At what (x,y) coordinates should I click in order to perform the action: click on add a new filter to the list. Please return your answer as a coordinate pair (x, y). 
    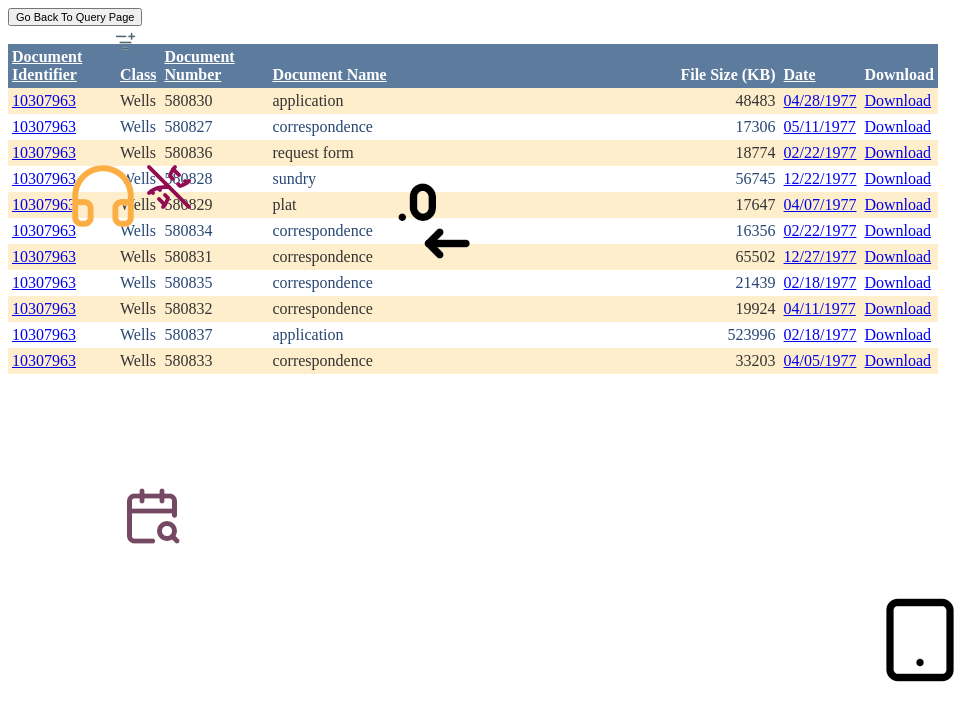
    Looking at the image, I should click on (125, 42).